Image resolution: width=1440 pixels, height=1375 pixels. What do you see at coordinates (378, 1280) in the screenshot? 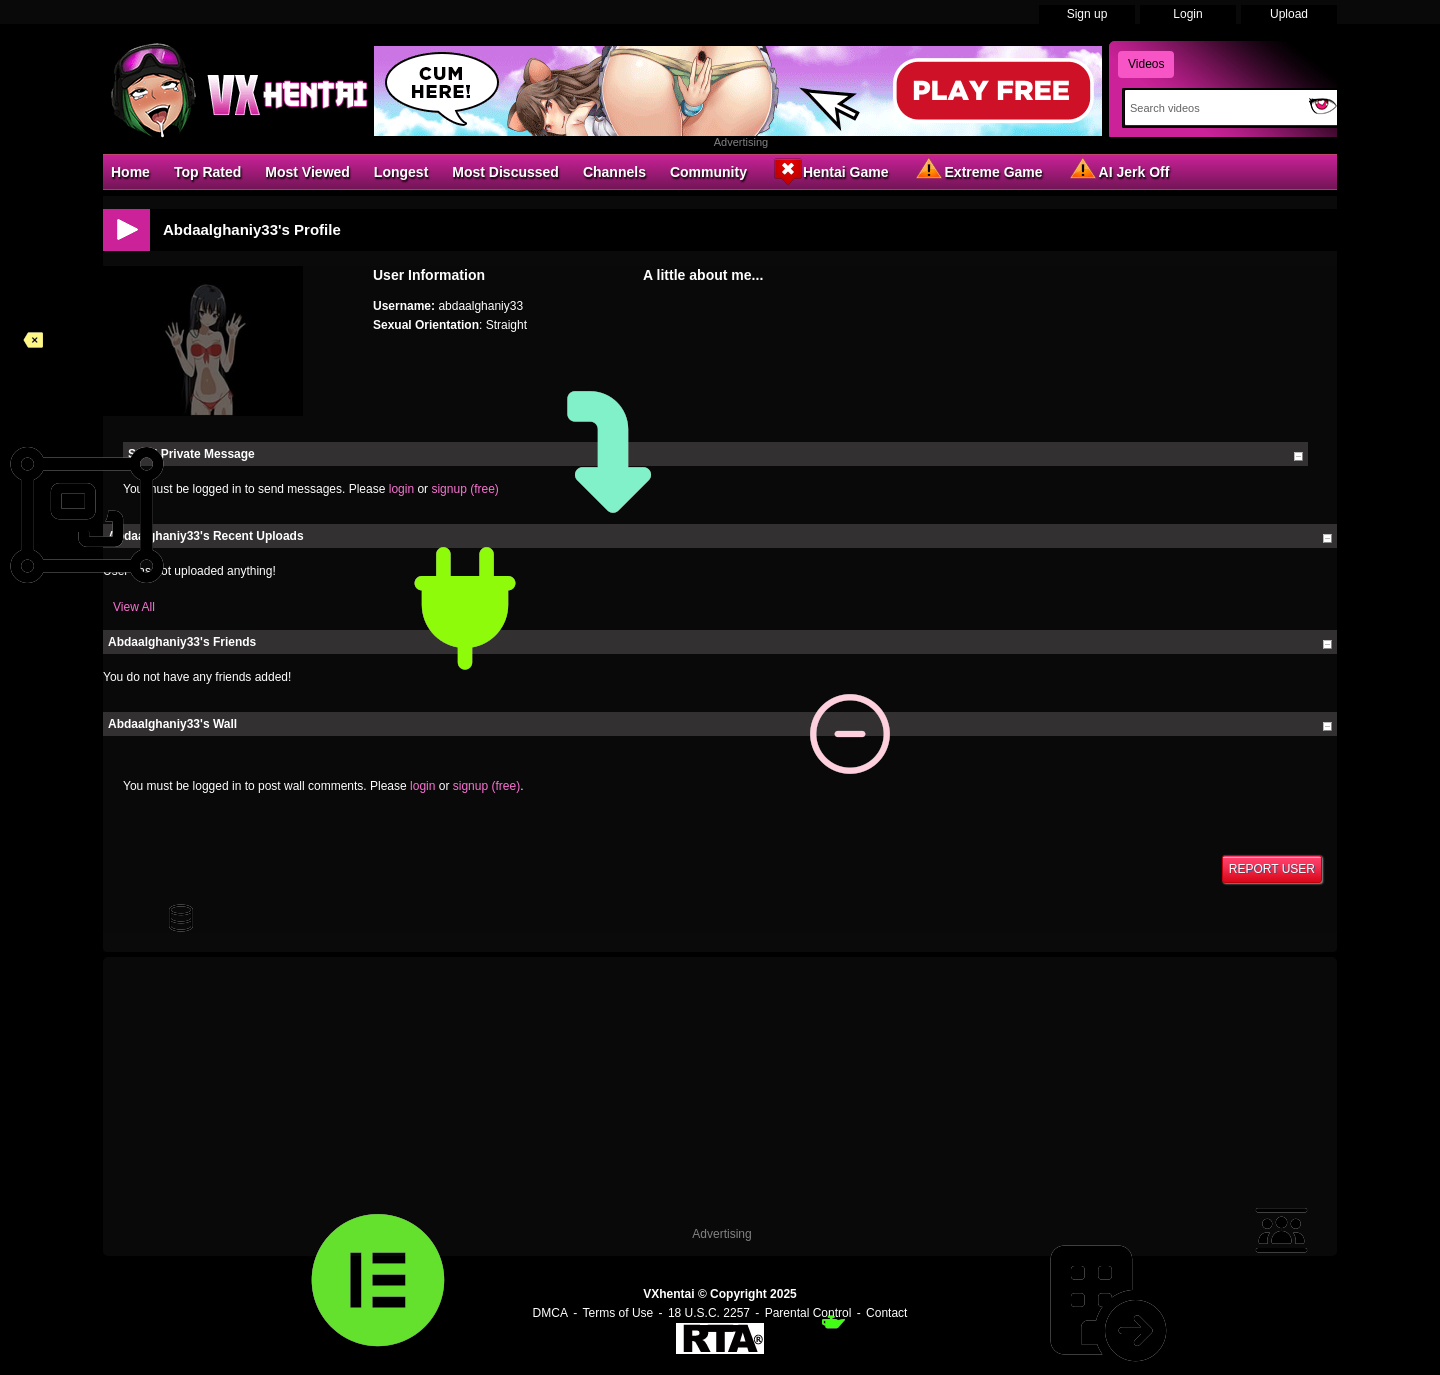
I see `elementor website builder logo` at bounding box center [378, 1280].